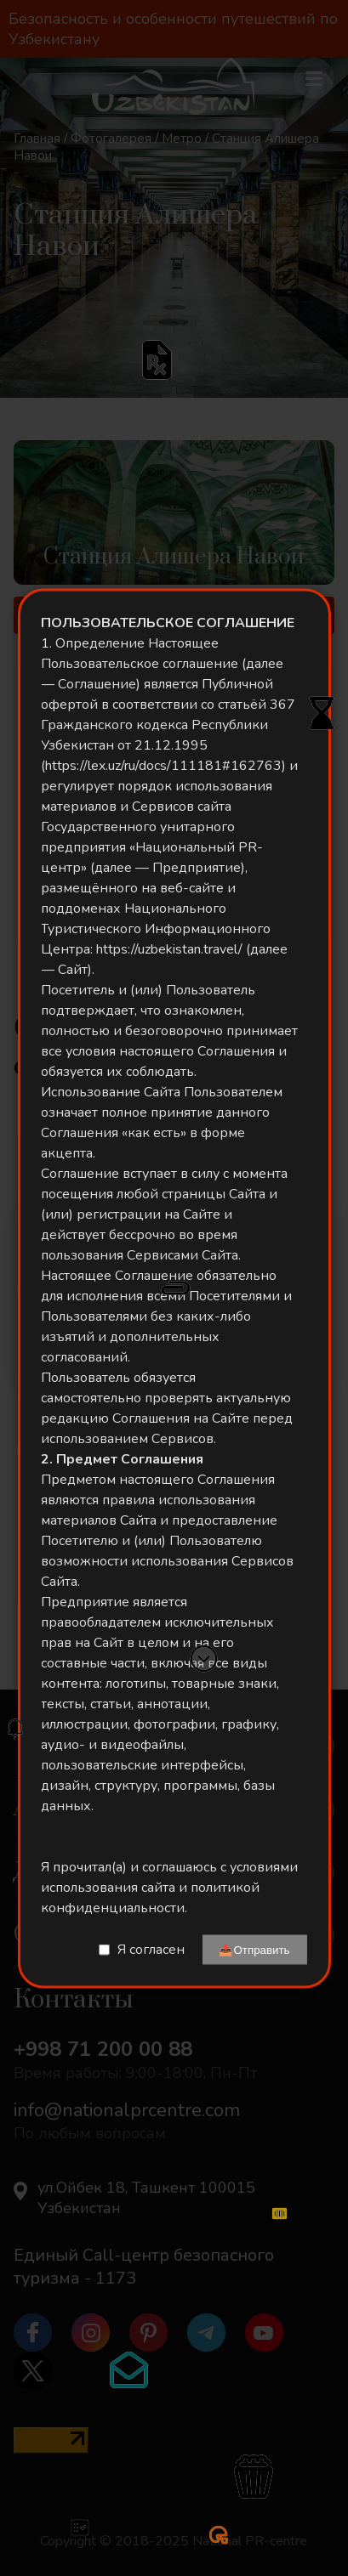 The image size is (348, 2576). What do you see at coordinates (322, 713) in the screenshot?
I see `indicates time has expired or countdown complete` at bounding box center [322, 713].